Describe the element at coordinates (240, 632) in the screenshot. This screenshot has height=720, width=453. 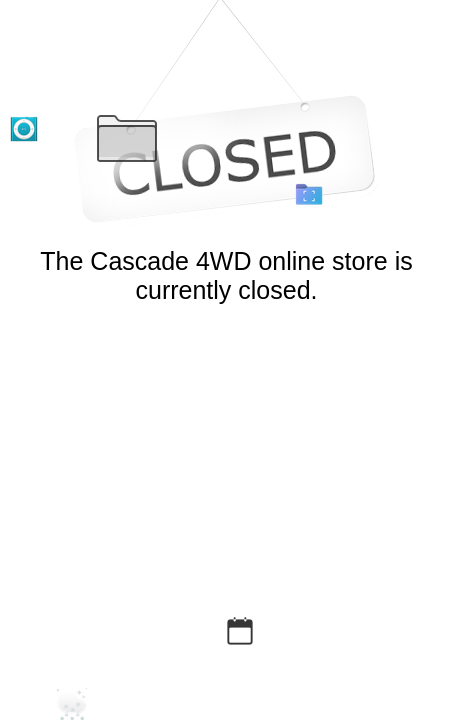
I see `open calendar app` at that location.